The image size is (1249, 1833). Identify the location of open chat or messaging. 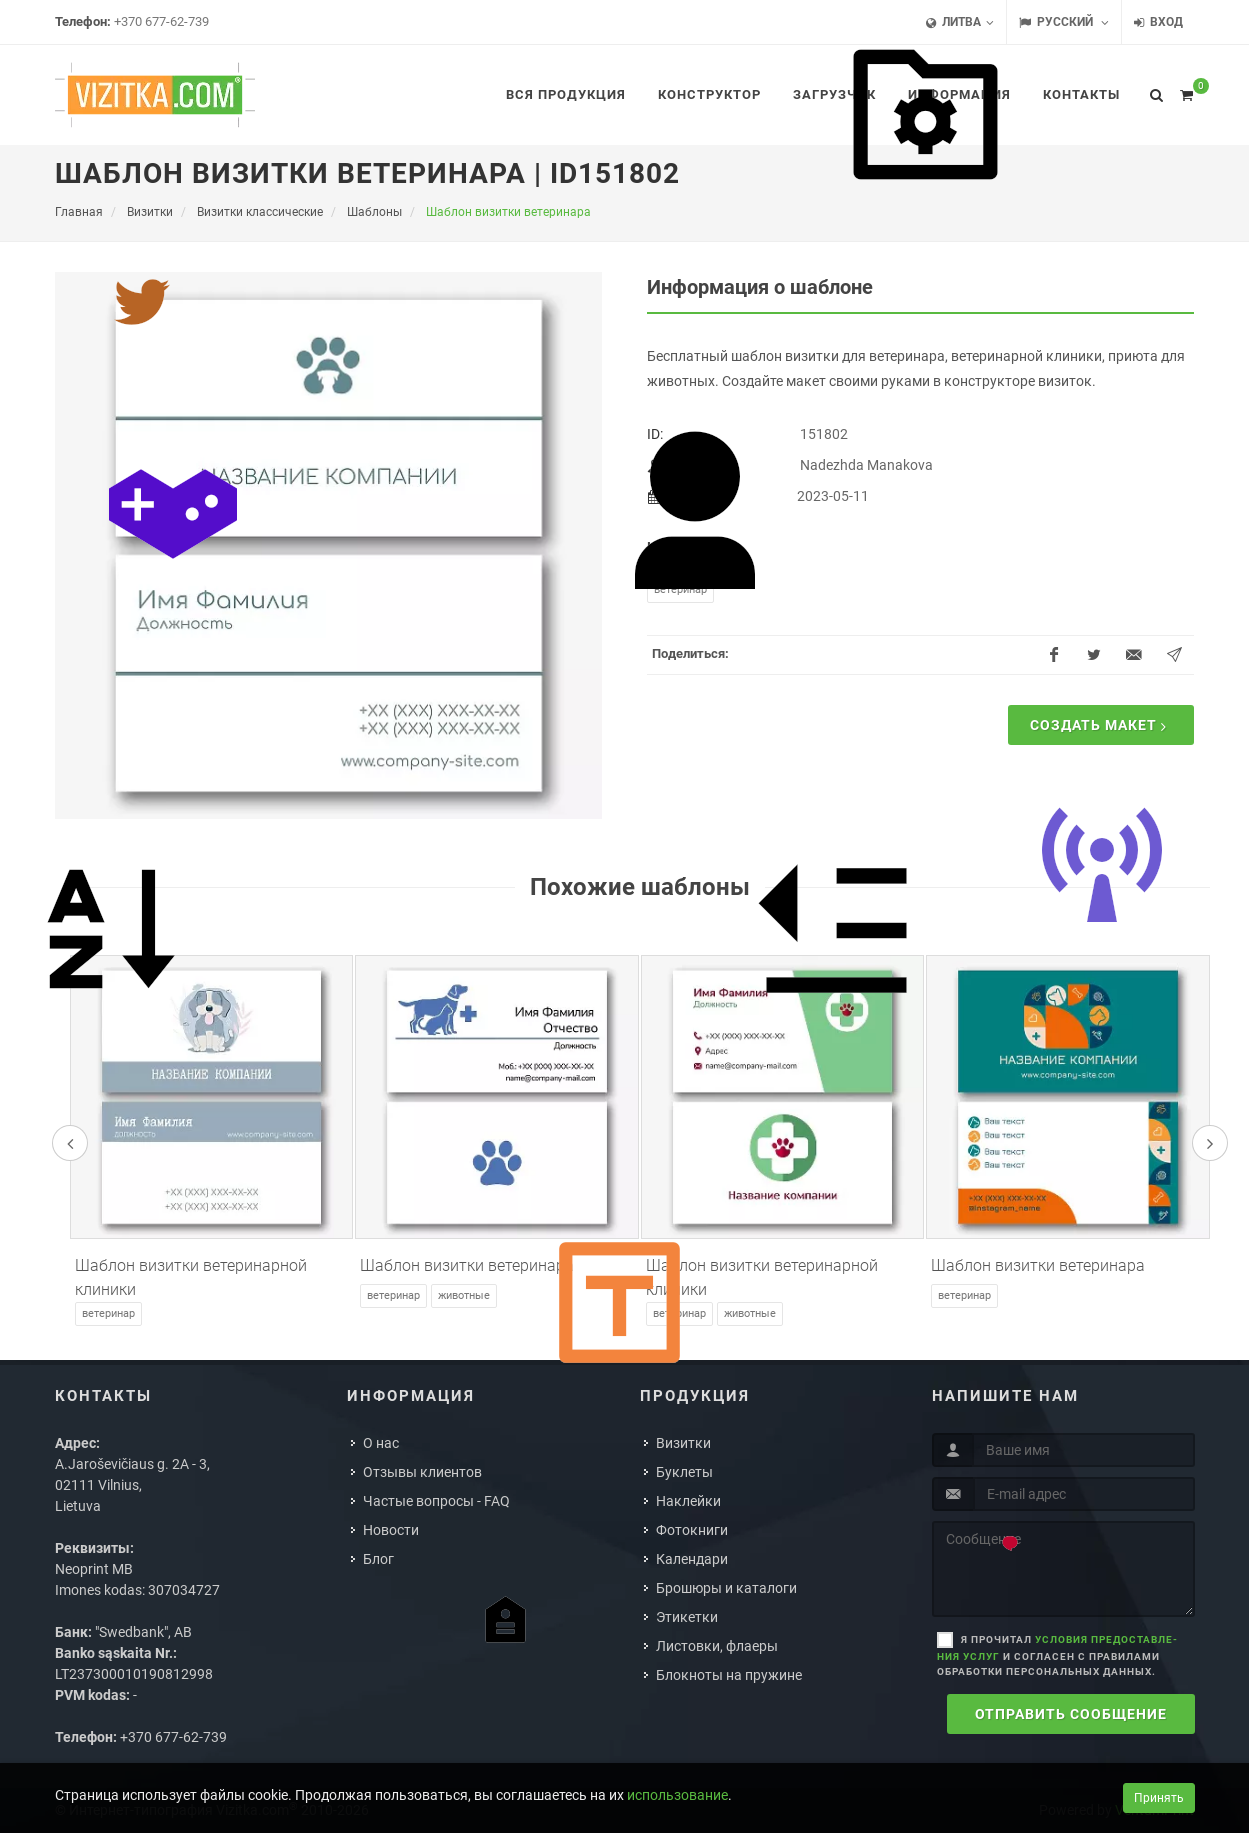
(1010, 1543).